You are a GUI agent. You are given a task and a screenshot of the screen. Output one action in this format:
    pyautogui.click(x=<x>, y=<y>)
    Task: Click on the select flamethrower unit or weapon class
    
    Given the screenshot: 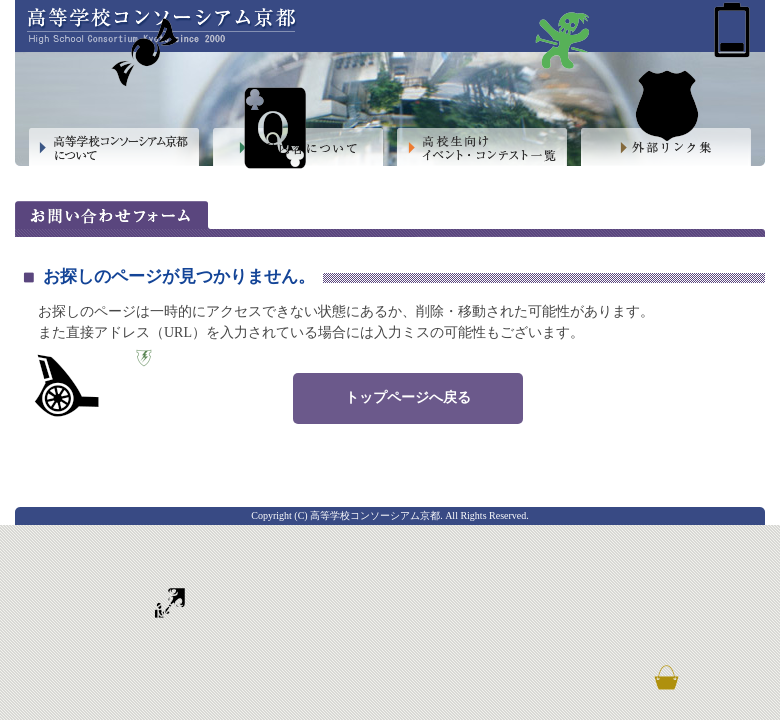 What is the action you would take?
    pyautogui.click(x=170, y=603)
    